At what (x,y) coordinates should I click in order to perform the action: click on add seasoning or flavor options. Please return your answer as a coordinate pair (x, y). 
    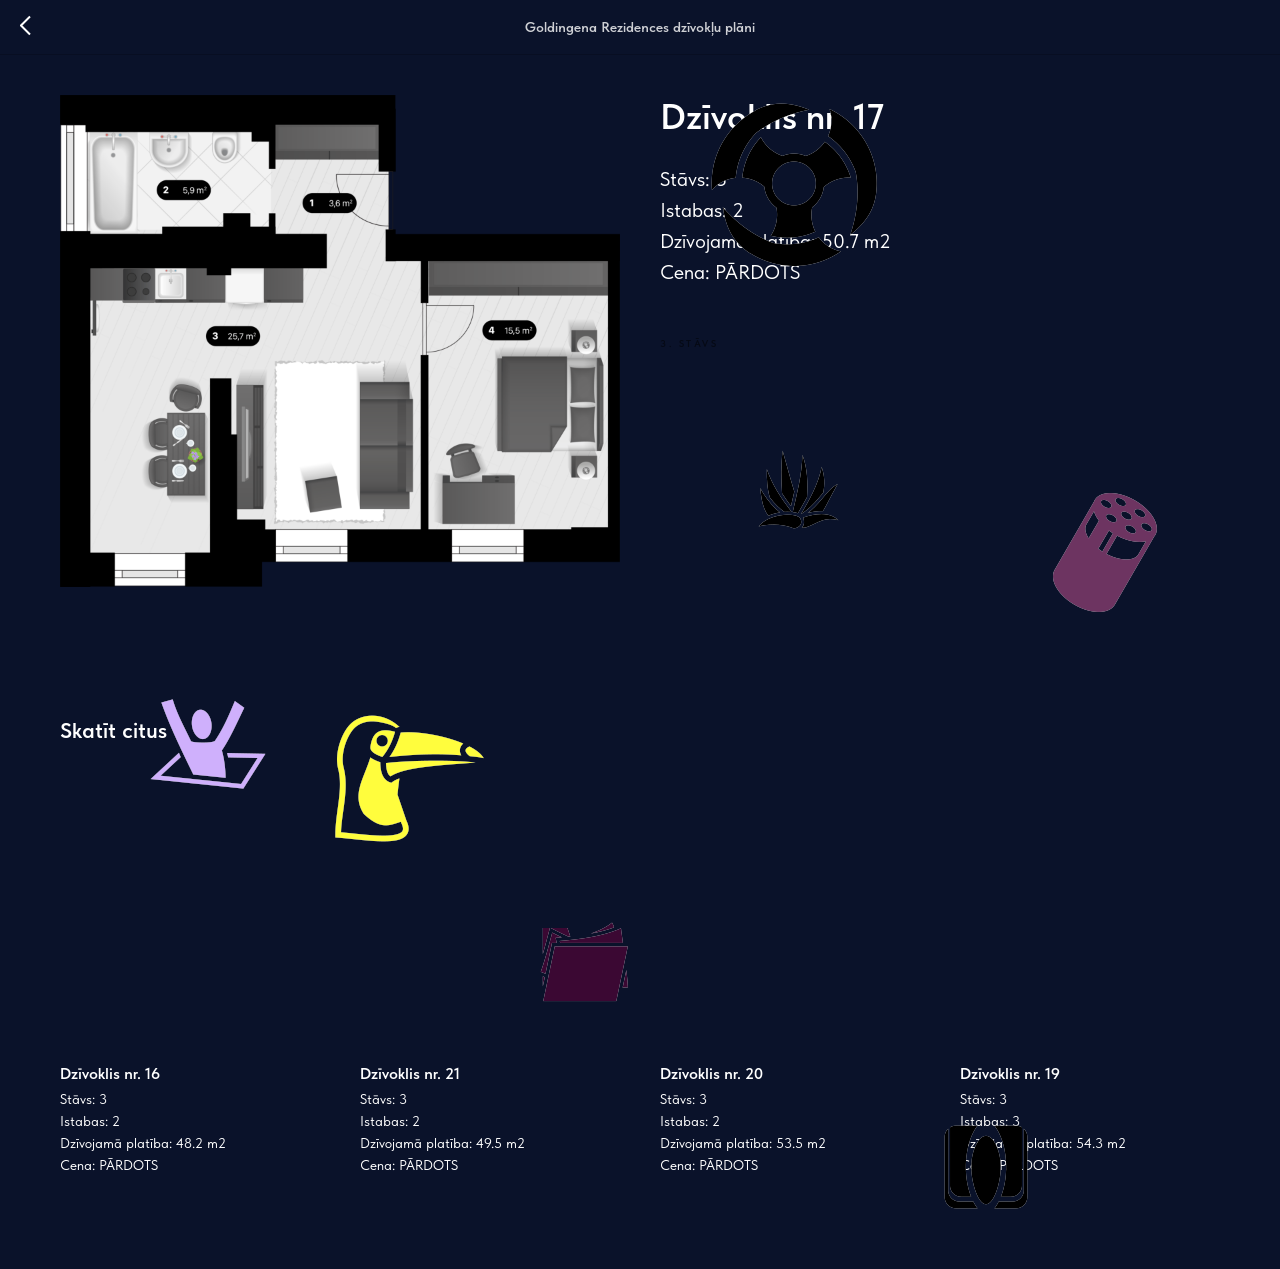
    Looking at the image, I should click on (1104, 553).